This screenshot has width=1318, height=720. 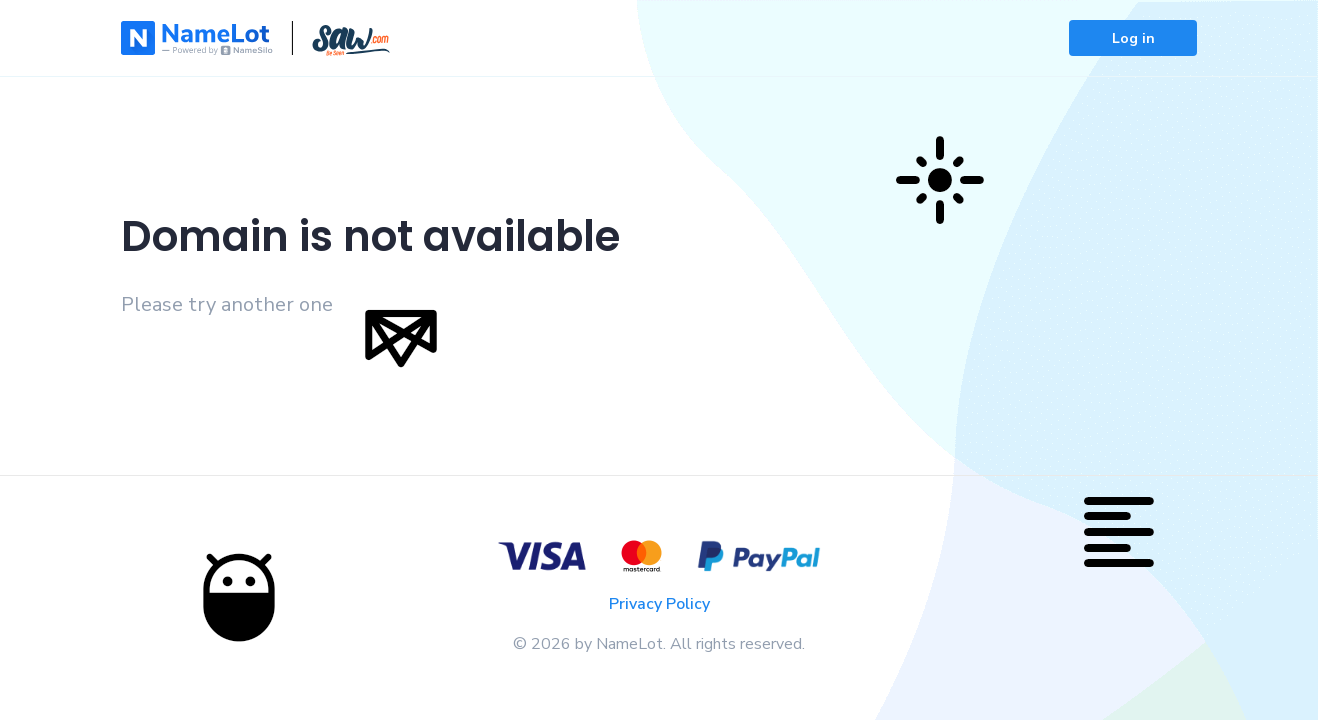 I want to click on adjust screen brightness, so click(x=940, y=180).